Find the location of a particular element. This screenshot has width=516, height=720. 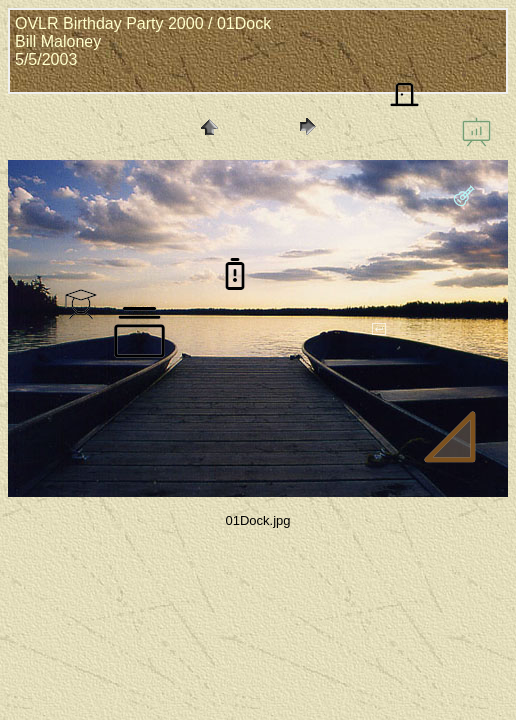

log out or exit the application is located at coordinates (404, 94).